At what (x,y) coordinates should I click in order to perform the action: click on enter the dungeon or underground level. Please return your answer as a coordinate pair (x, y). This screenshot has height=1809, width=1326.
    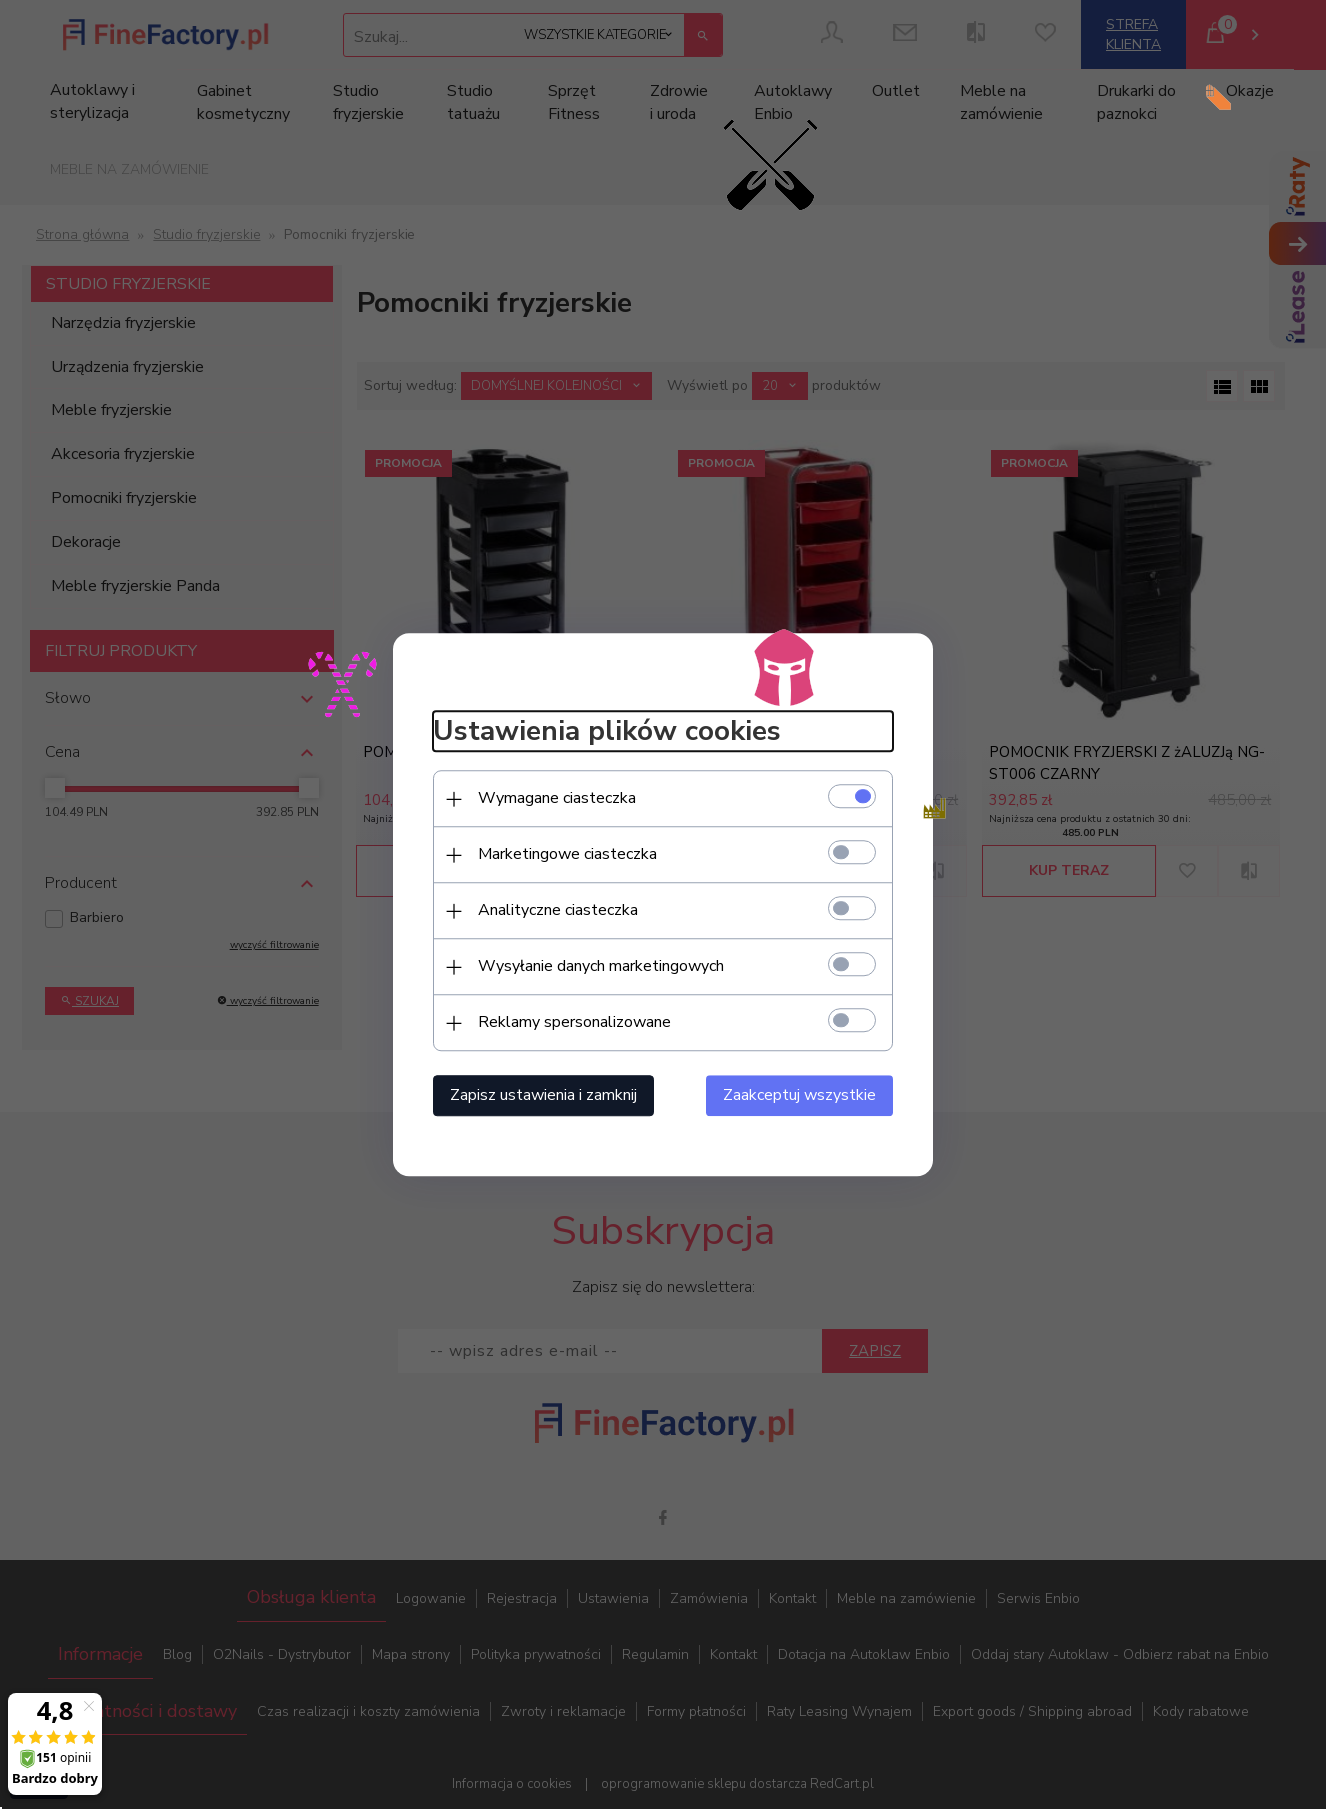
    Looking at the image, I should click on (1217, 96).